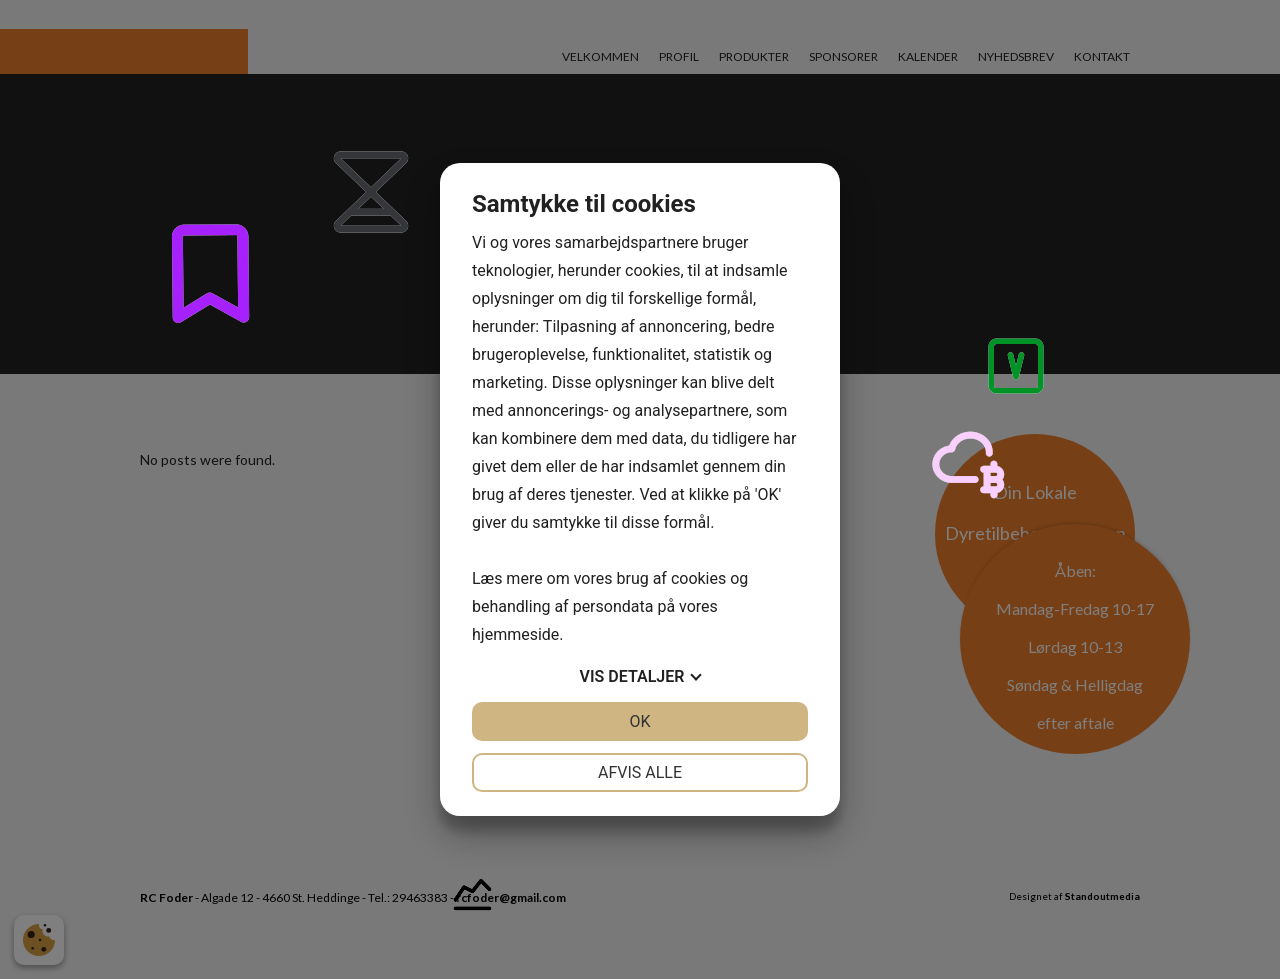 The image size is (1280, 979). I want to click on view analytics or performance trends, so click(472, 893).